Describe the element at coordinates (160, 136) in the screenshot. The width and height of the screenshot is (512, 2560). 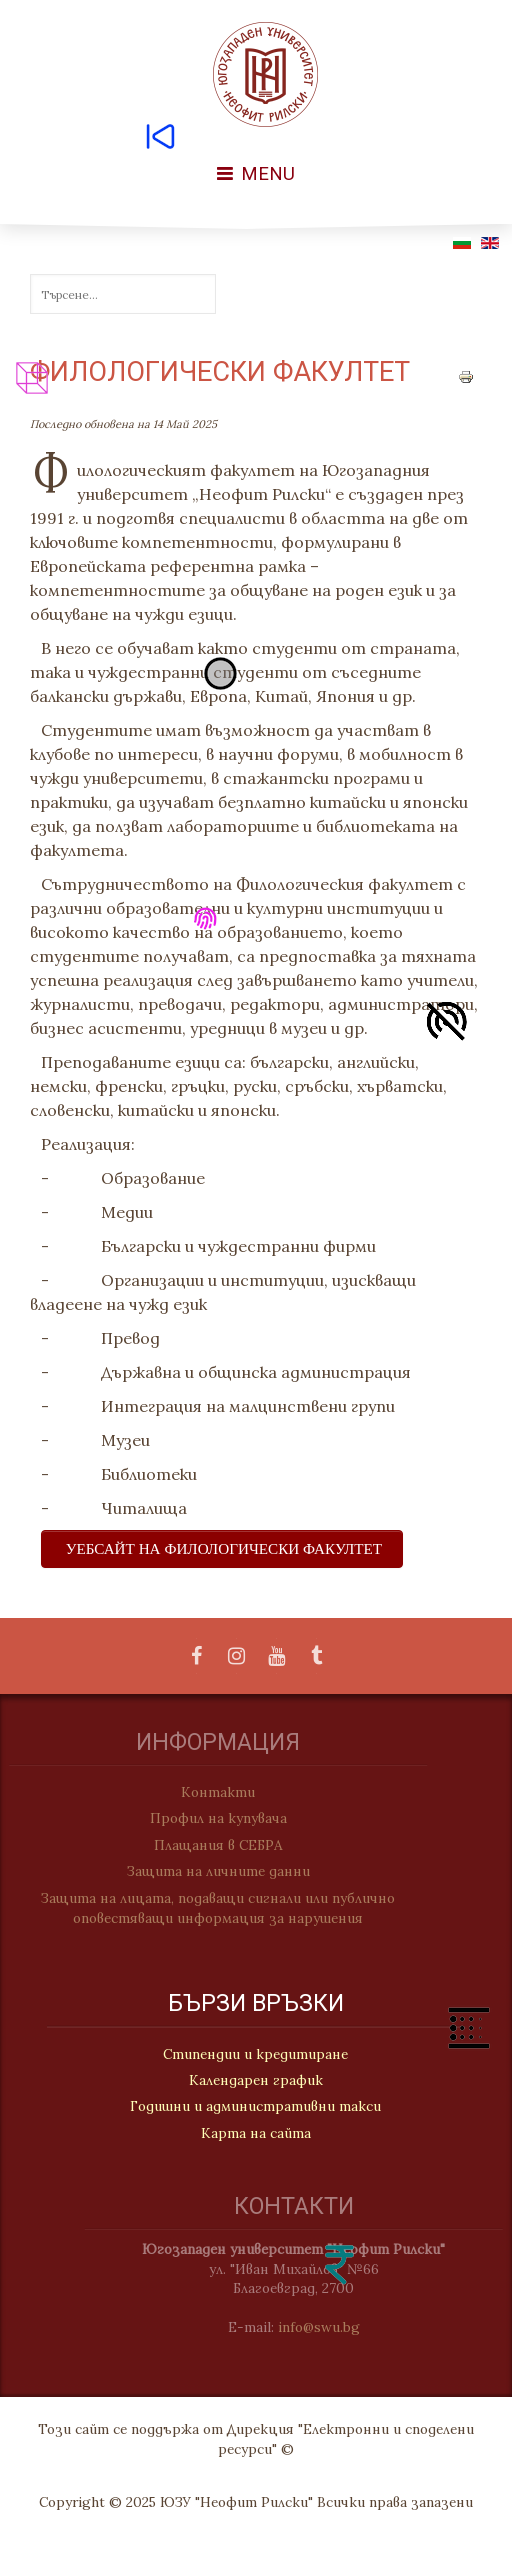
I see `skip to previous track` at that location.